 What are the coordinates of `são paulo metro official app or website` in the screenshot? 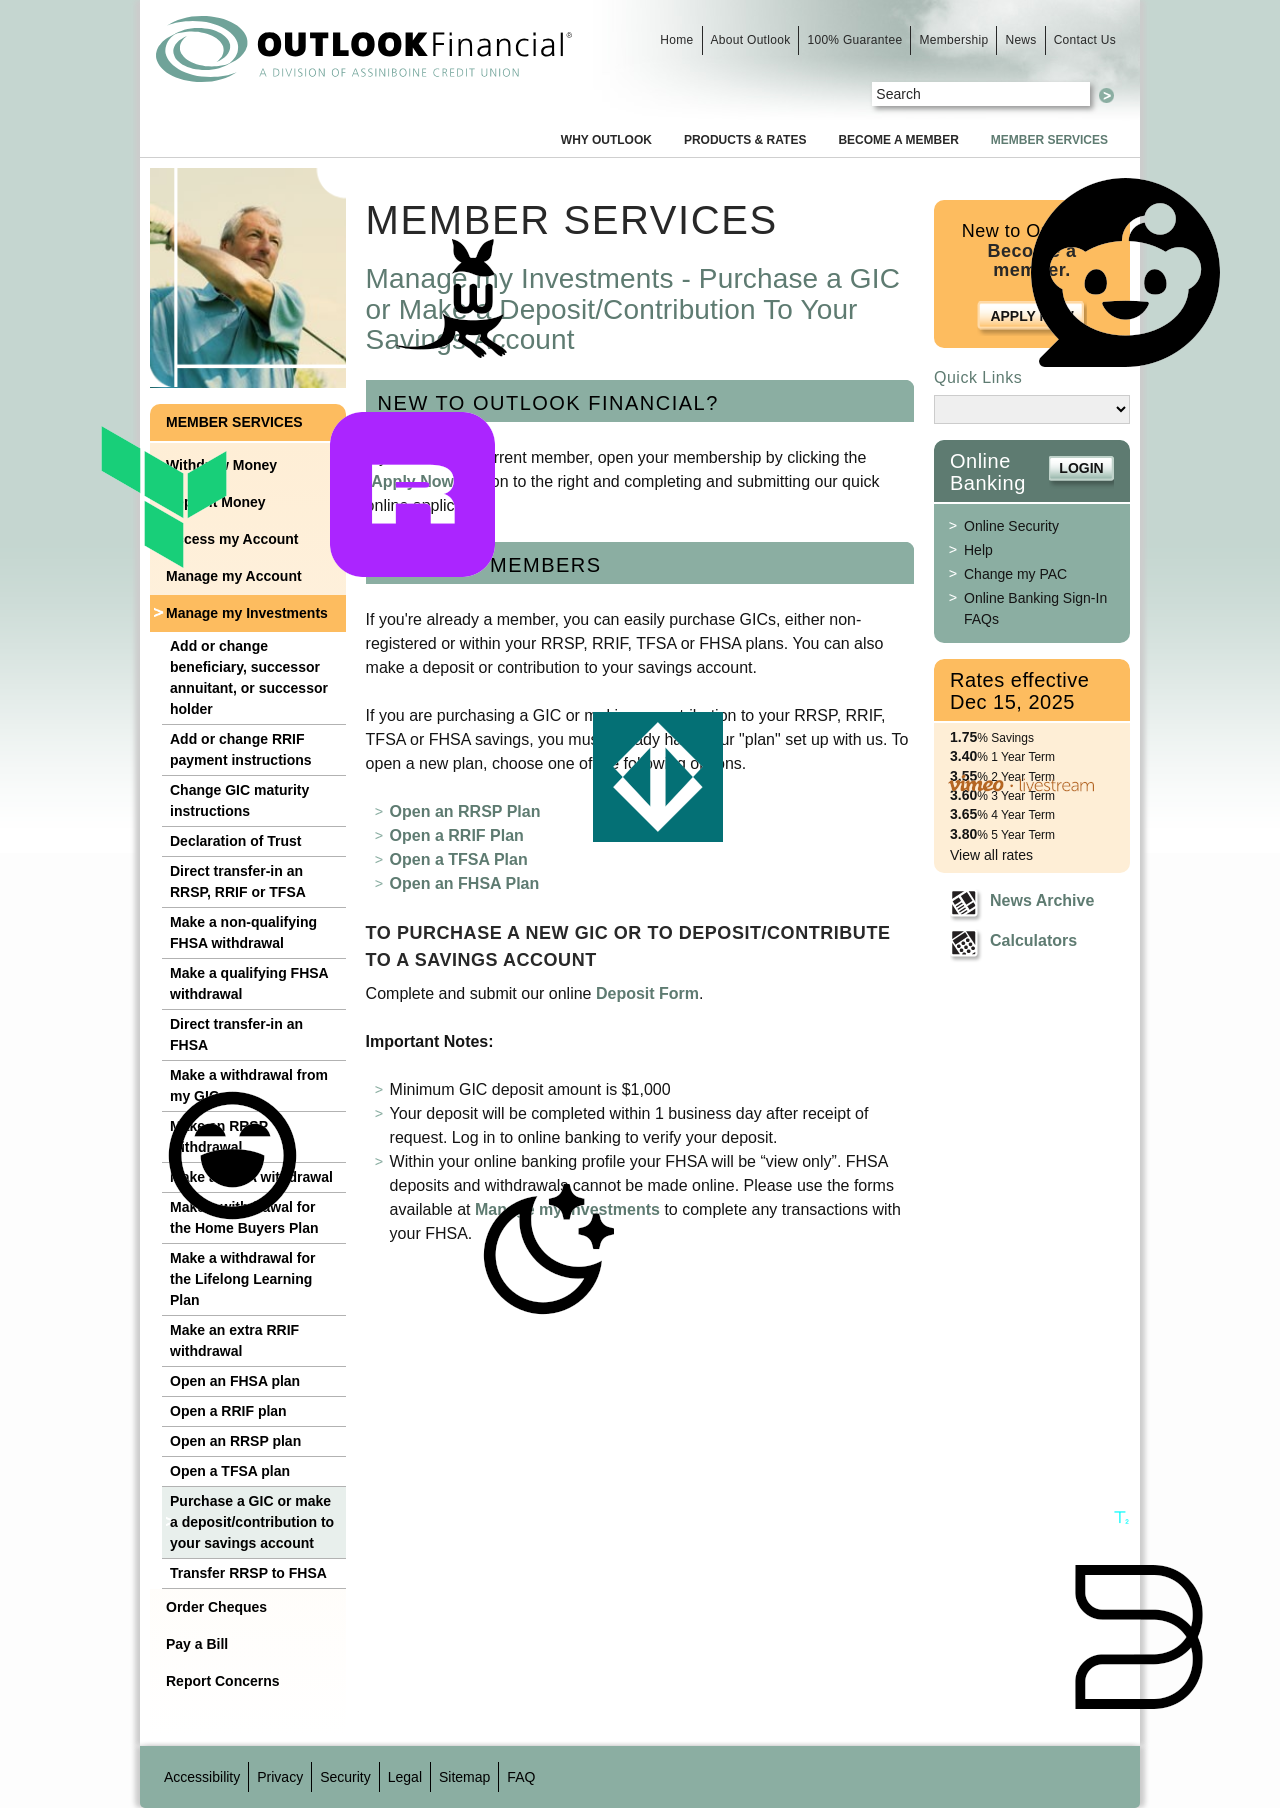 It's located at (658, 777).